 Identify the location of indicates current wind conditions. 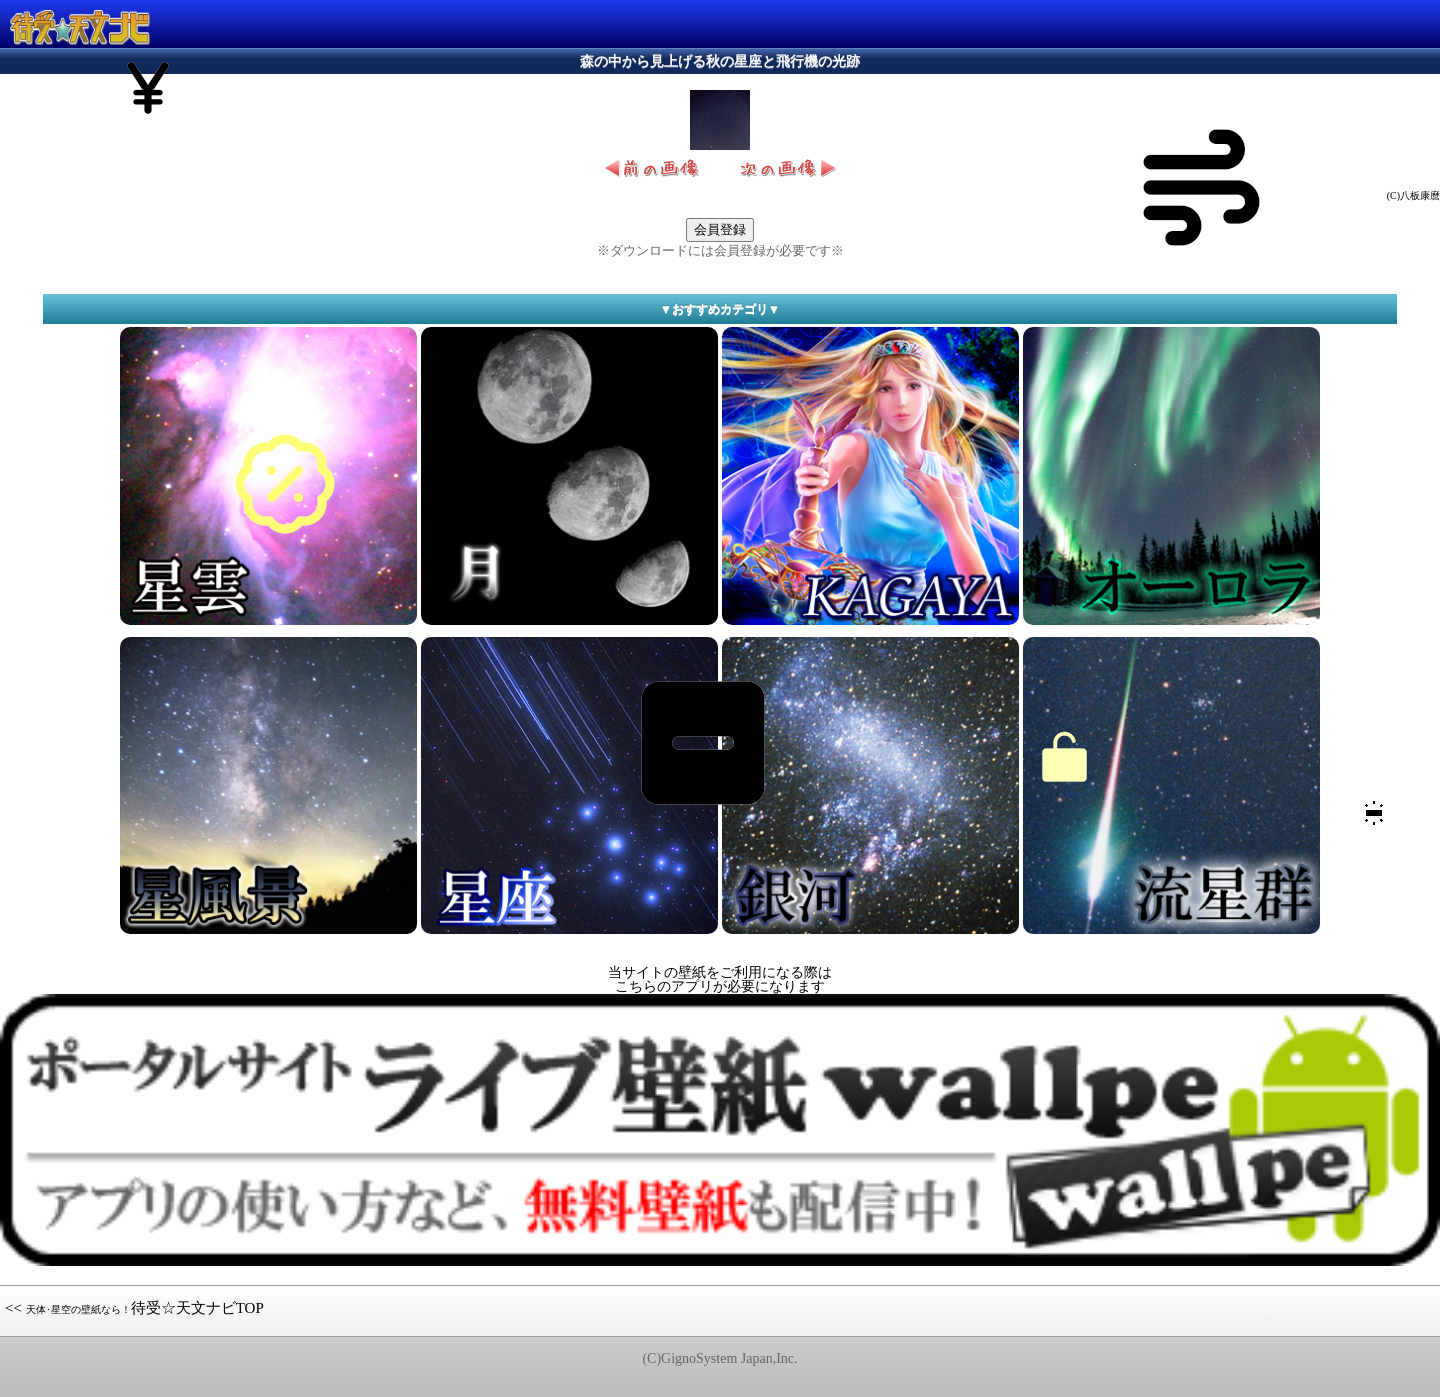
(1201, 187).